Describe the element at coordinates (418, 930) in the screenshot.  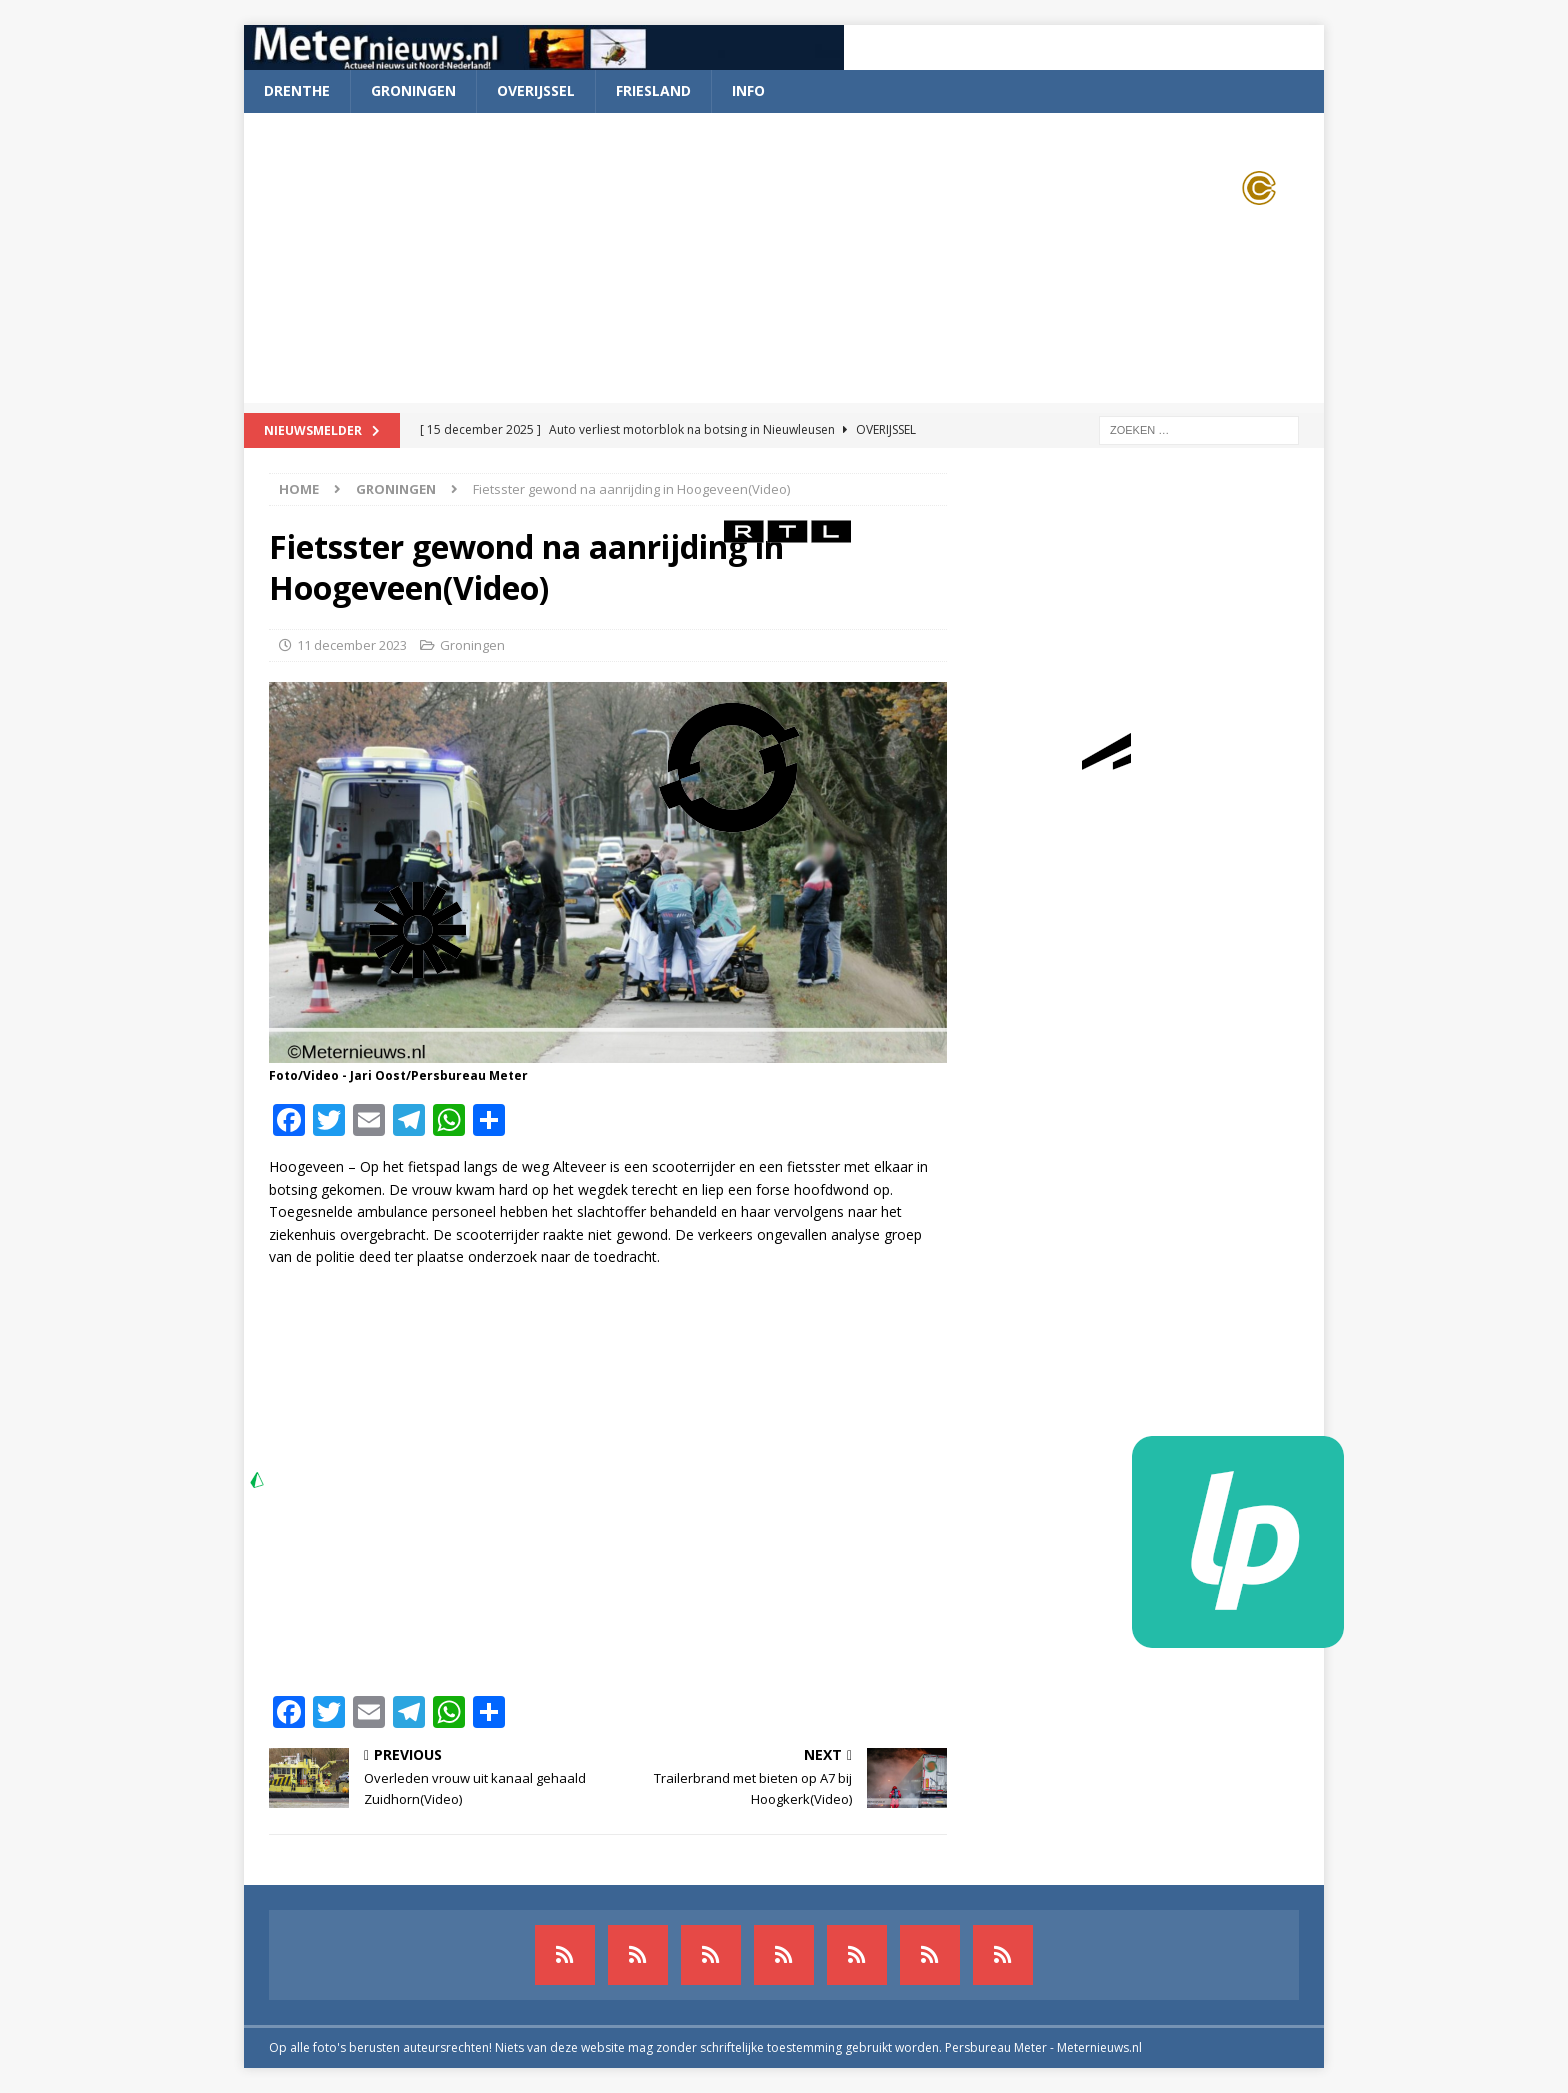
I see `open loom video messaging app` at that location.